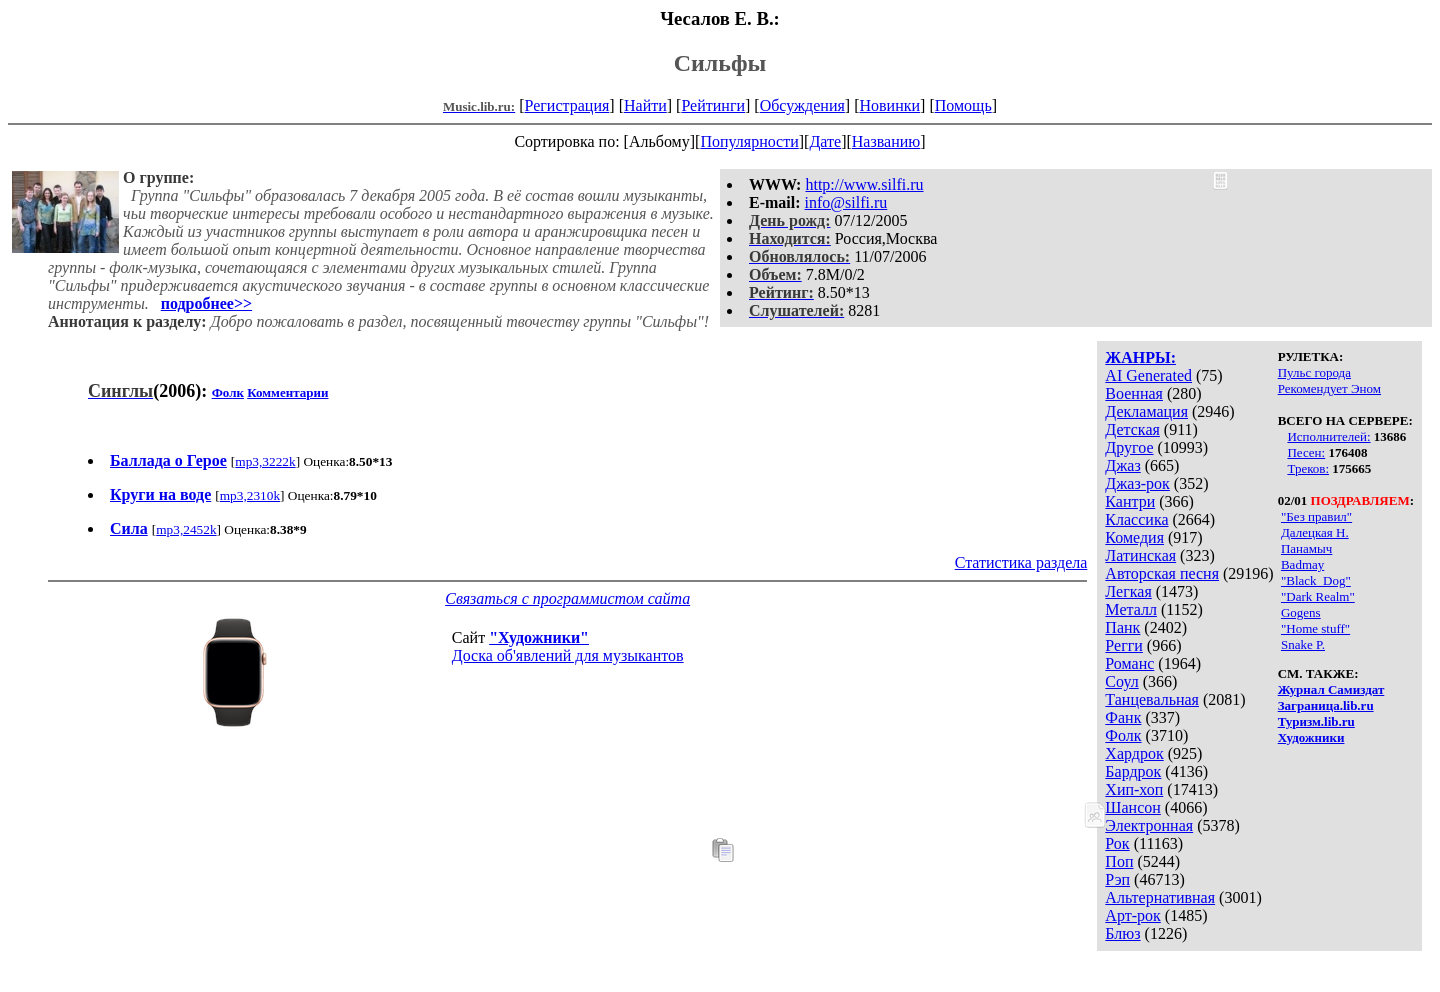 The image size is (1440, 992). What do you see at coordinates (723, 850) in the screenshot?
I see `paste content from clipboard` at bounding box center [723, 850].